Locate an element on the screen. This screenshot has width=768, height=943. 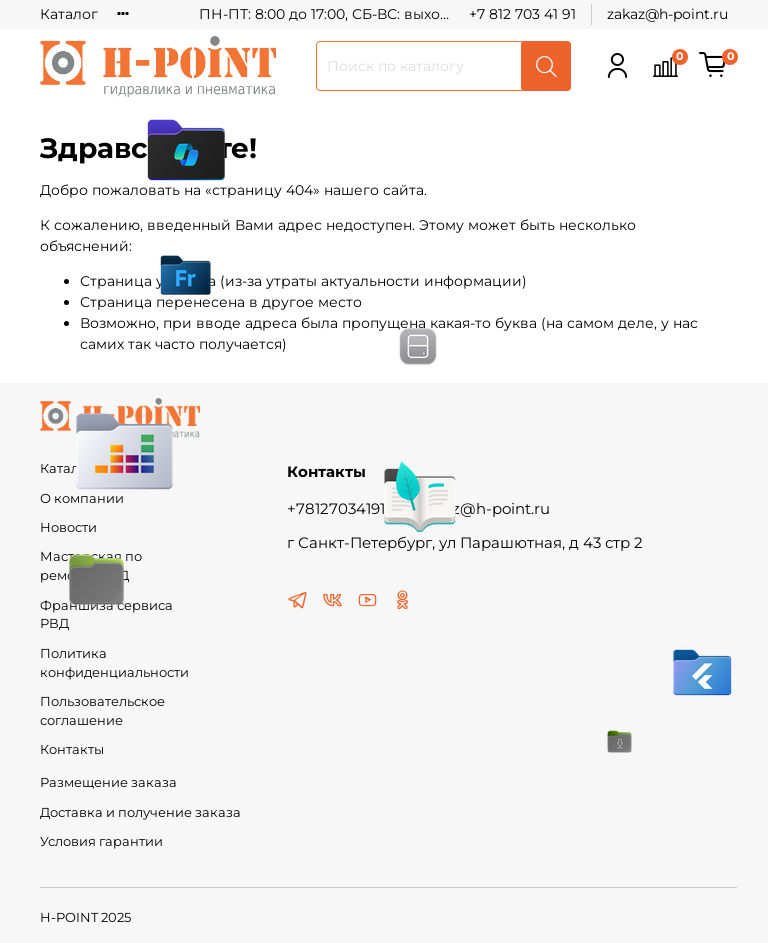
open foliate e-book reader library is located at coordinates (419, 498).